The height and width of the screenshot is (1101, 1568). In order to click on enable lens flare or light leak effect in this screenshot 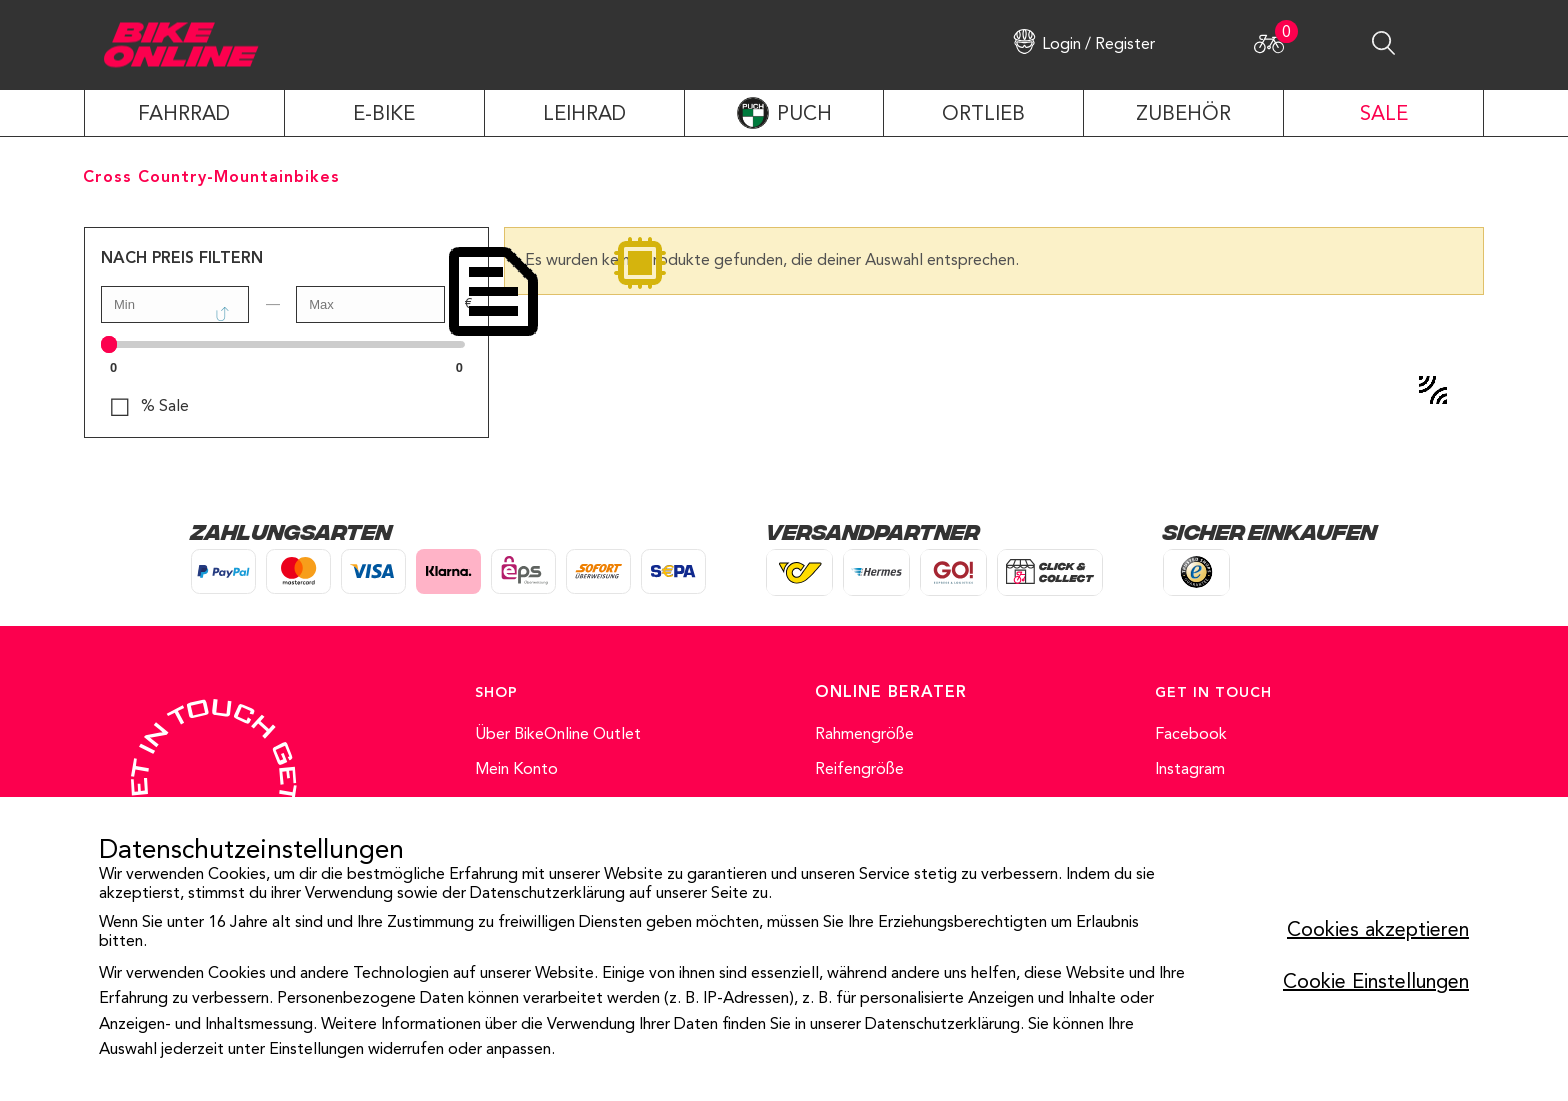, I will do `click(1433, 390)`.